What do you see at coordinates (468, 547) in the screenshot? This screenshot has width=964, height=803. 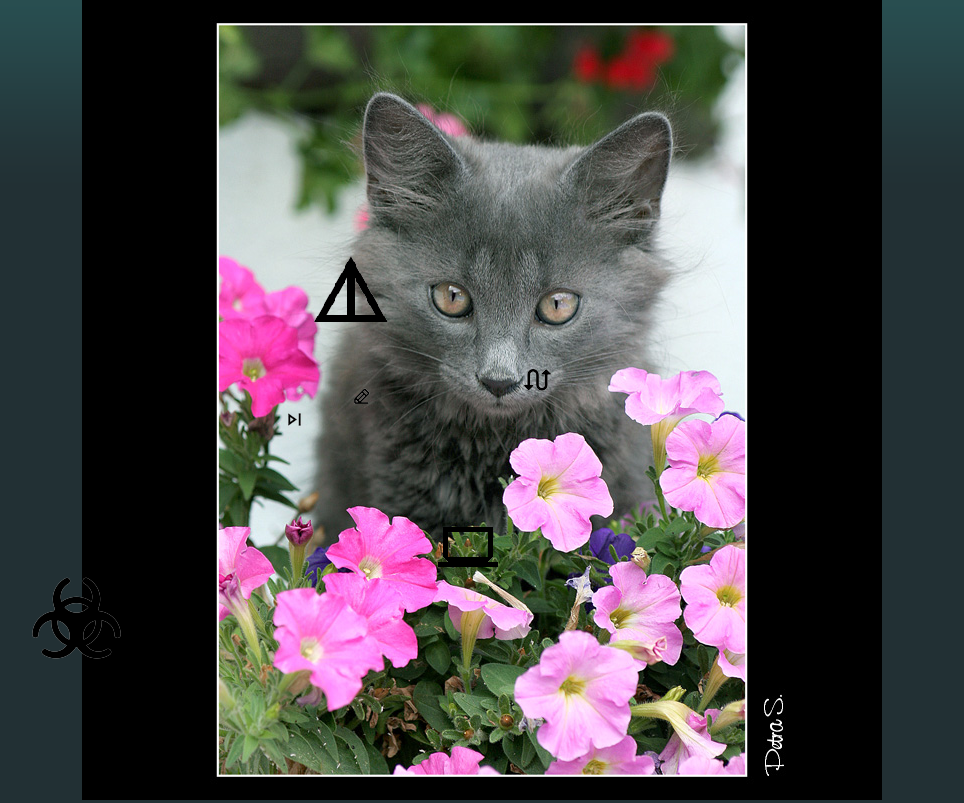 I see `access laptop or computer settings` at bounding box center [468, 547].